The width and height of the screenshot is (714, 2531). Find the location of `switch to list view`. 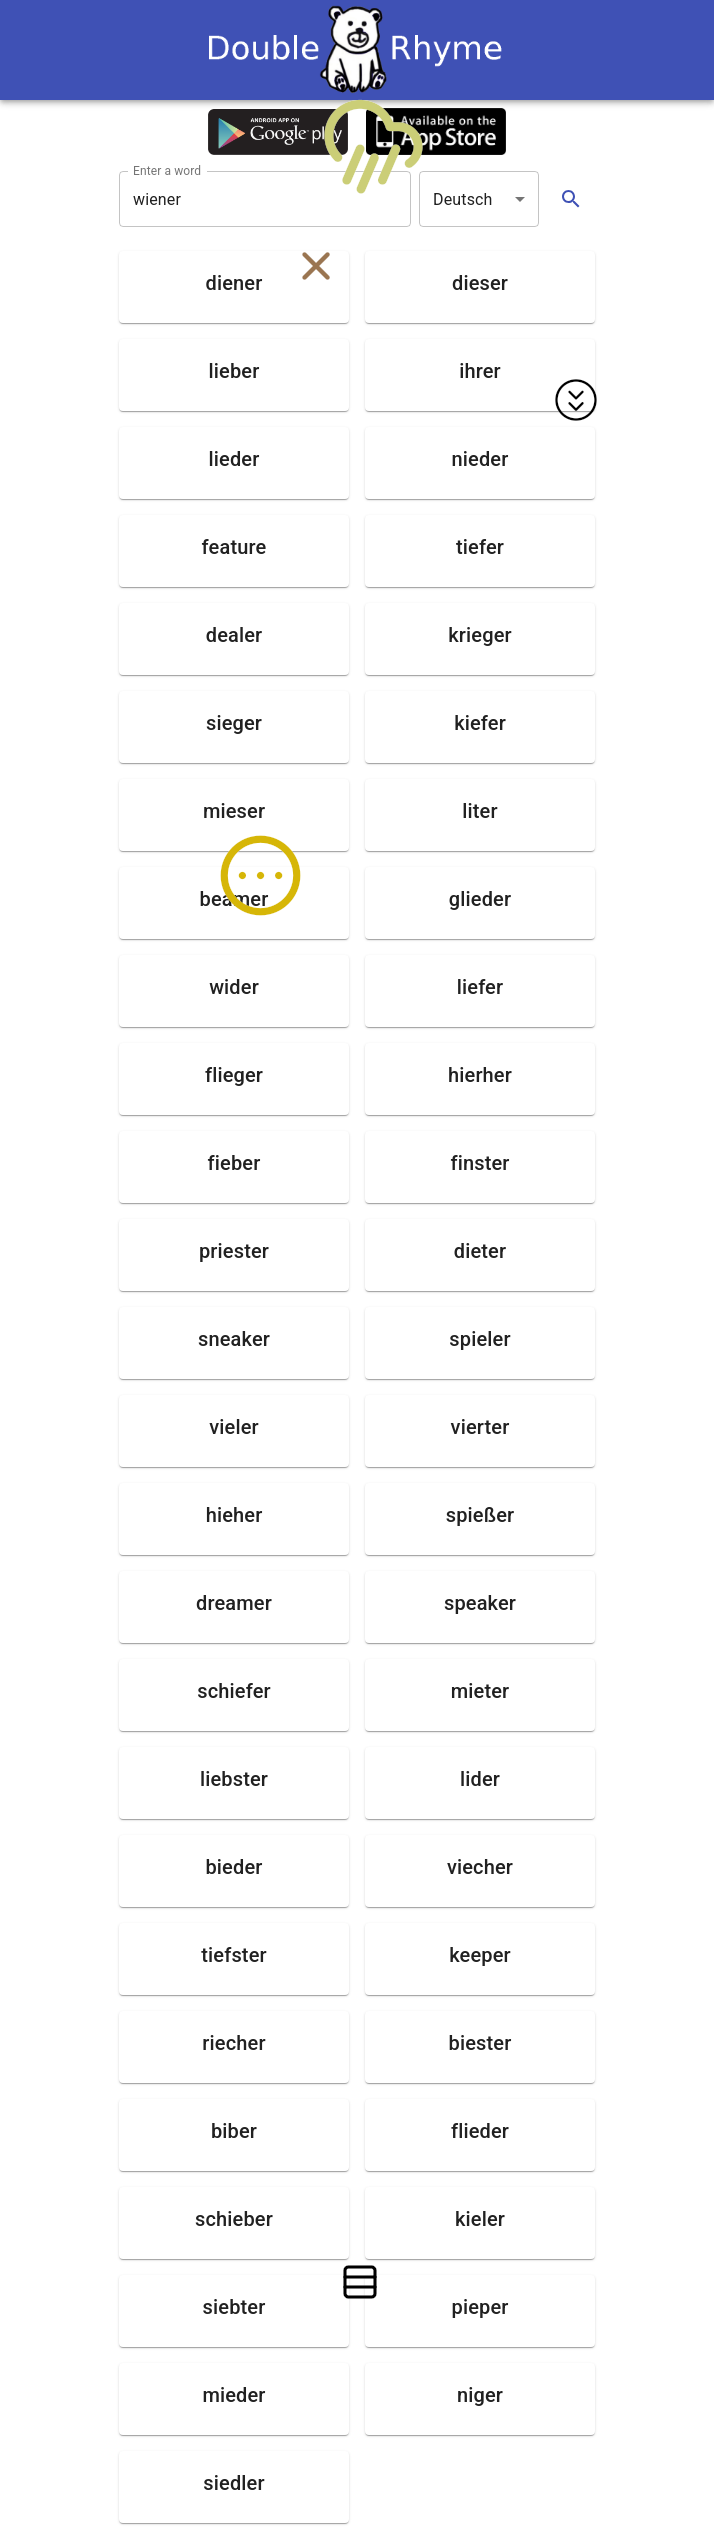

switch to list view is located at coordinates (360, 2282).